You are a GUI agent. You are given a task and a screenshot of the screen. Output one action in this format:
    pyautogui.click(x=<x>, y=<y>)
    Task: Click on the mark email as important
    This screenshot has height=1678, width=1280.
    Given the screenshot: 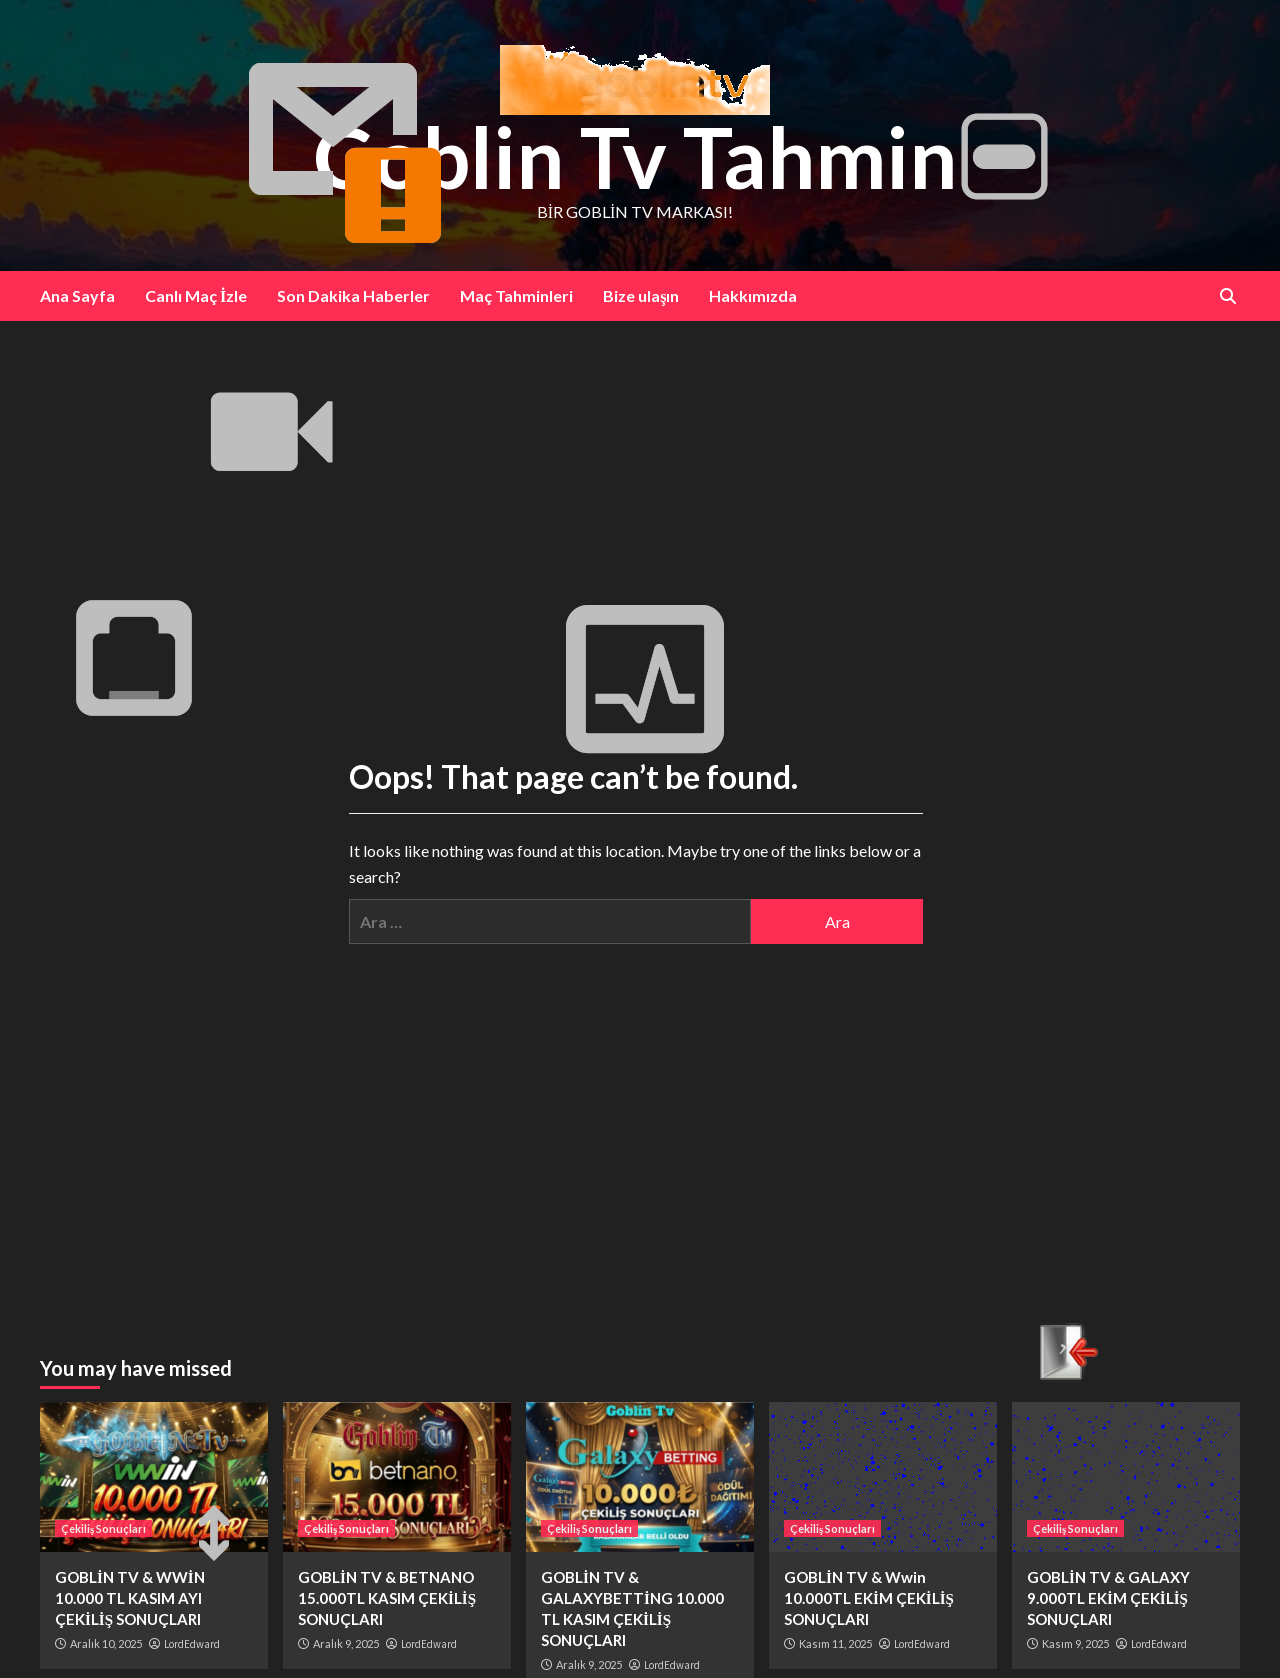 What is the action you would take?
    pyautogui.click(x=345, y=147)
    